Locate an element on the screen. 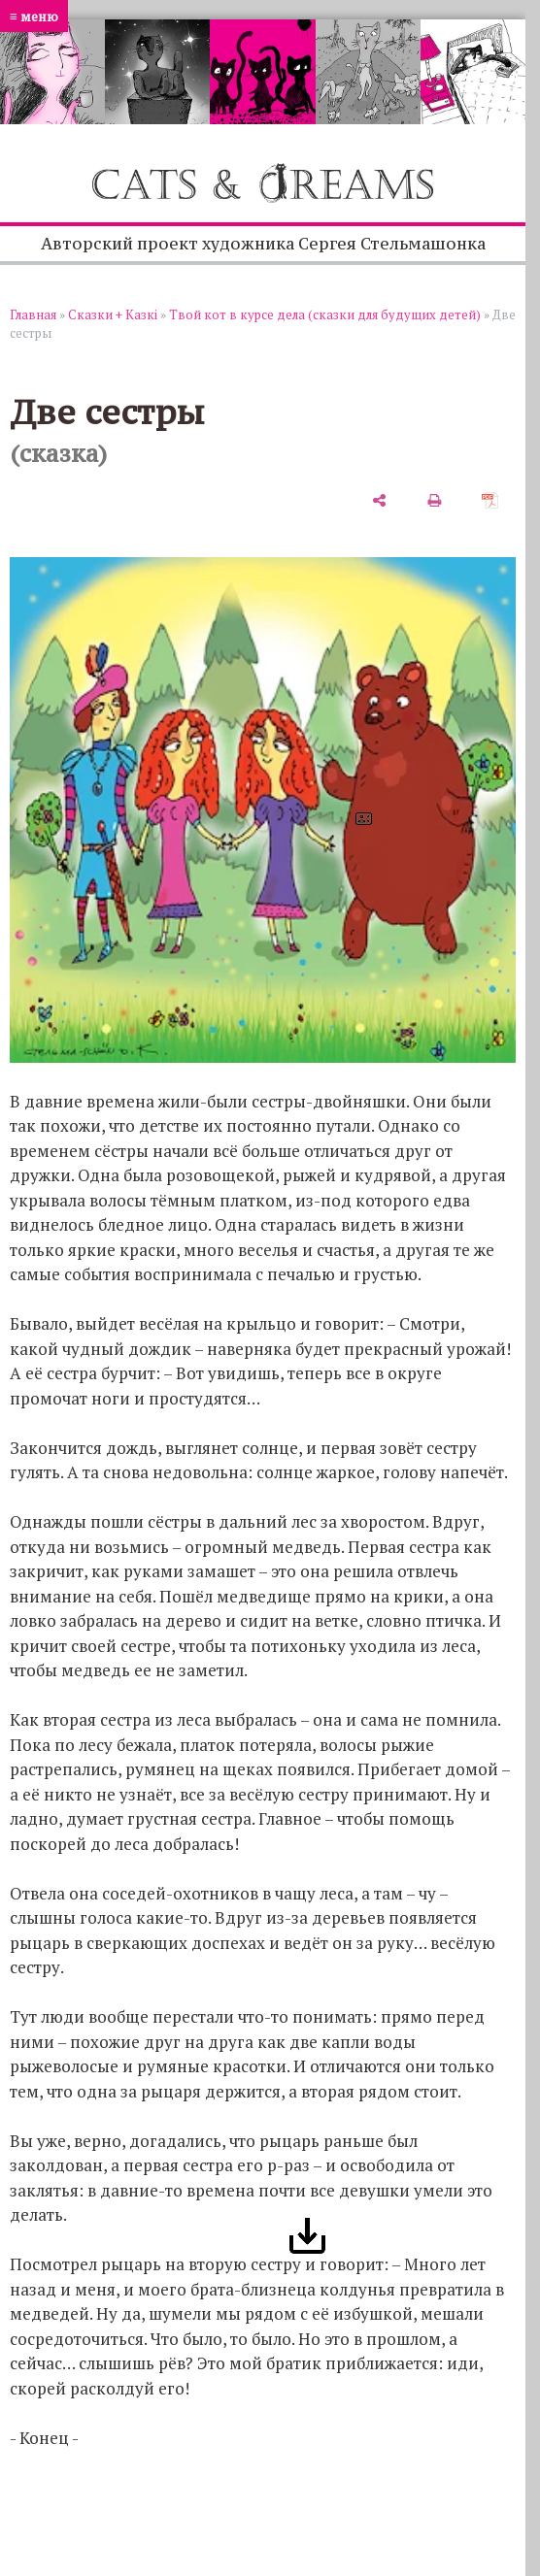 Image resolution: width=540 pixels, height=2576 pixels. view contact's phone information is located at coordinates (363, 818).